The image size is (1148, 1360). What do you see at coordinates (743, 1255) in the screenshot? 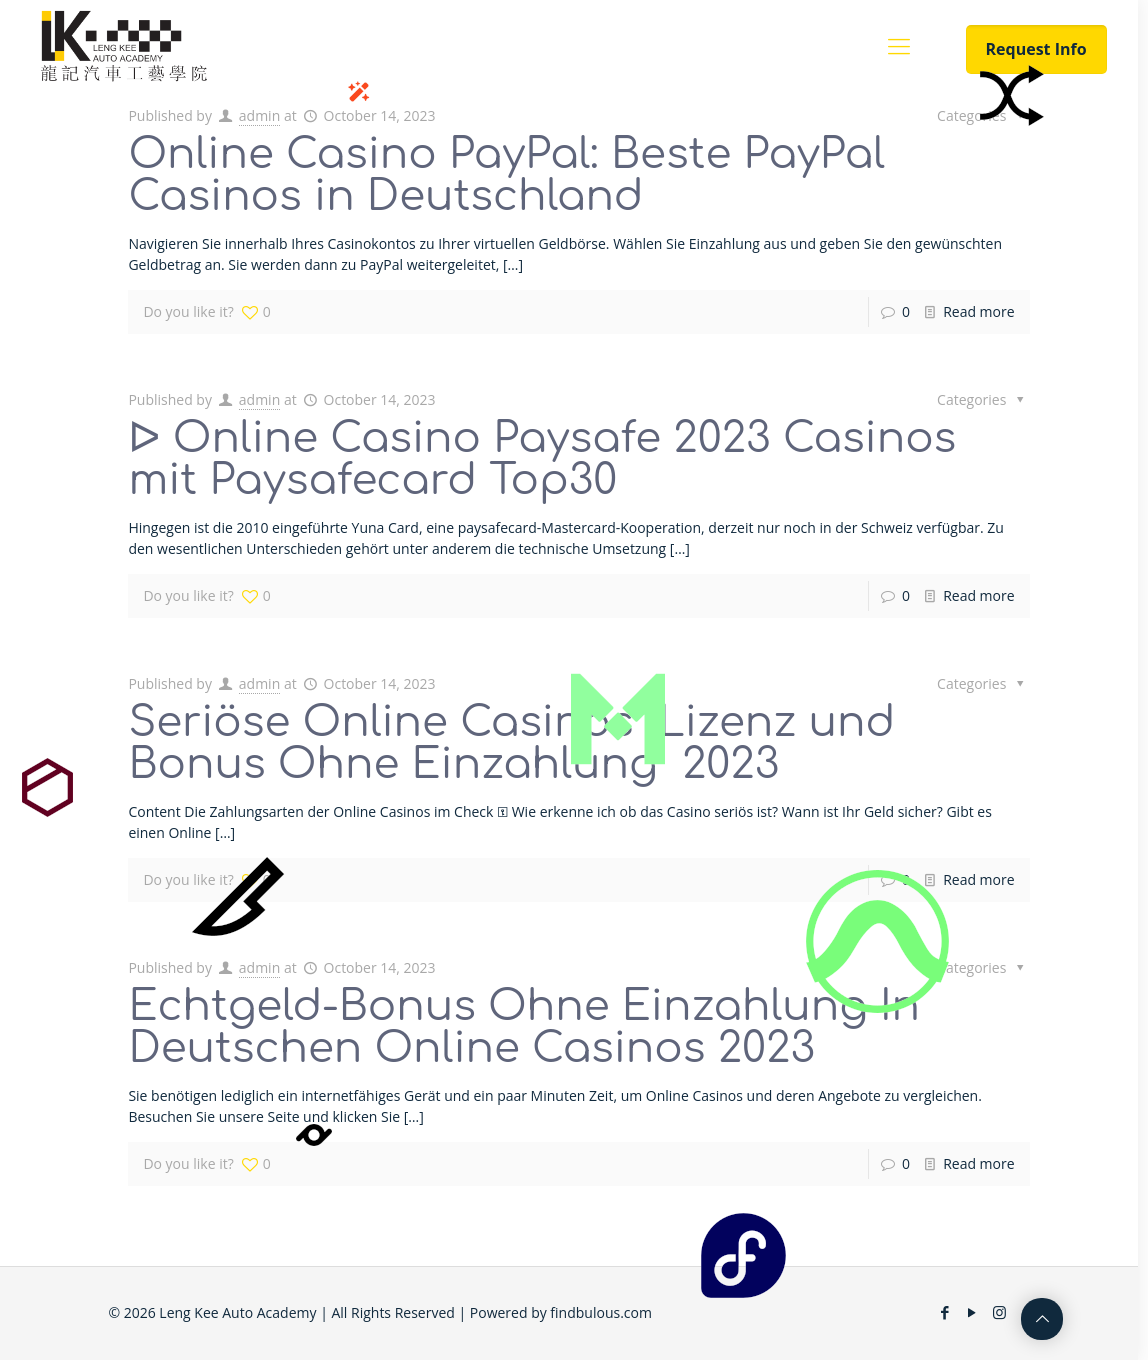
I see `Fedora Linux logo` at bounding box center [743, 1255].